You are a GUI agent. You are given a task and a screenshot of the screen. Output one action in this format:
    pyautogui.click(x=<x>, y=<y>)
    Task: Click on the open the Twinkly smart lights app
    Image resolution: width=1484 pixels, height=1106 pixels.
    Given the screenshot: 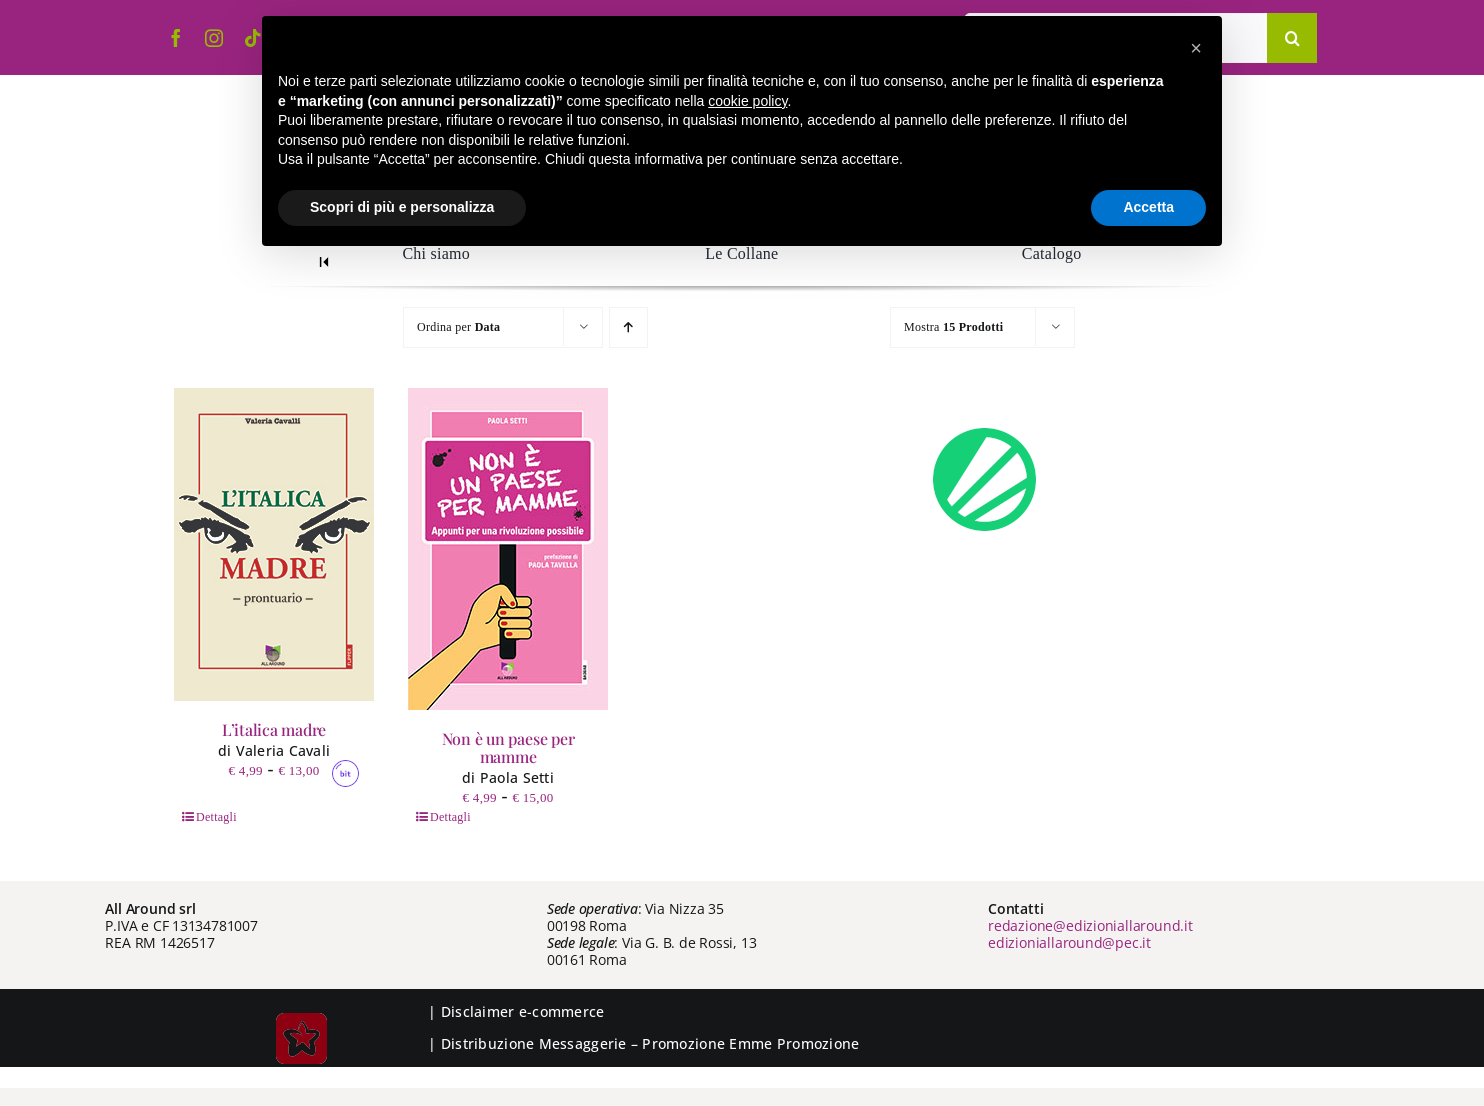 What is the action you would take?
    pyautogui.click(x=301, y=1038)
    